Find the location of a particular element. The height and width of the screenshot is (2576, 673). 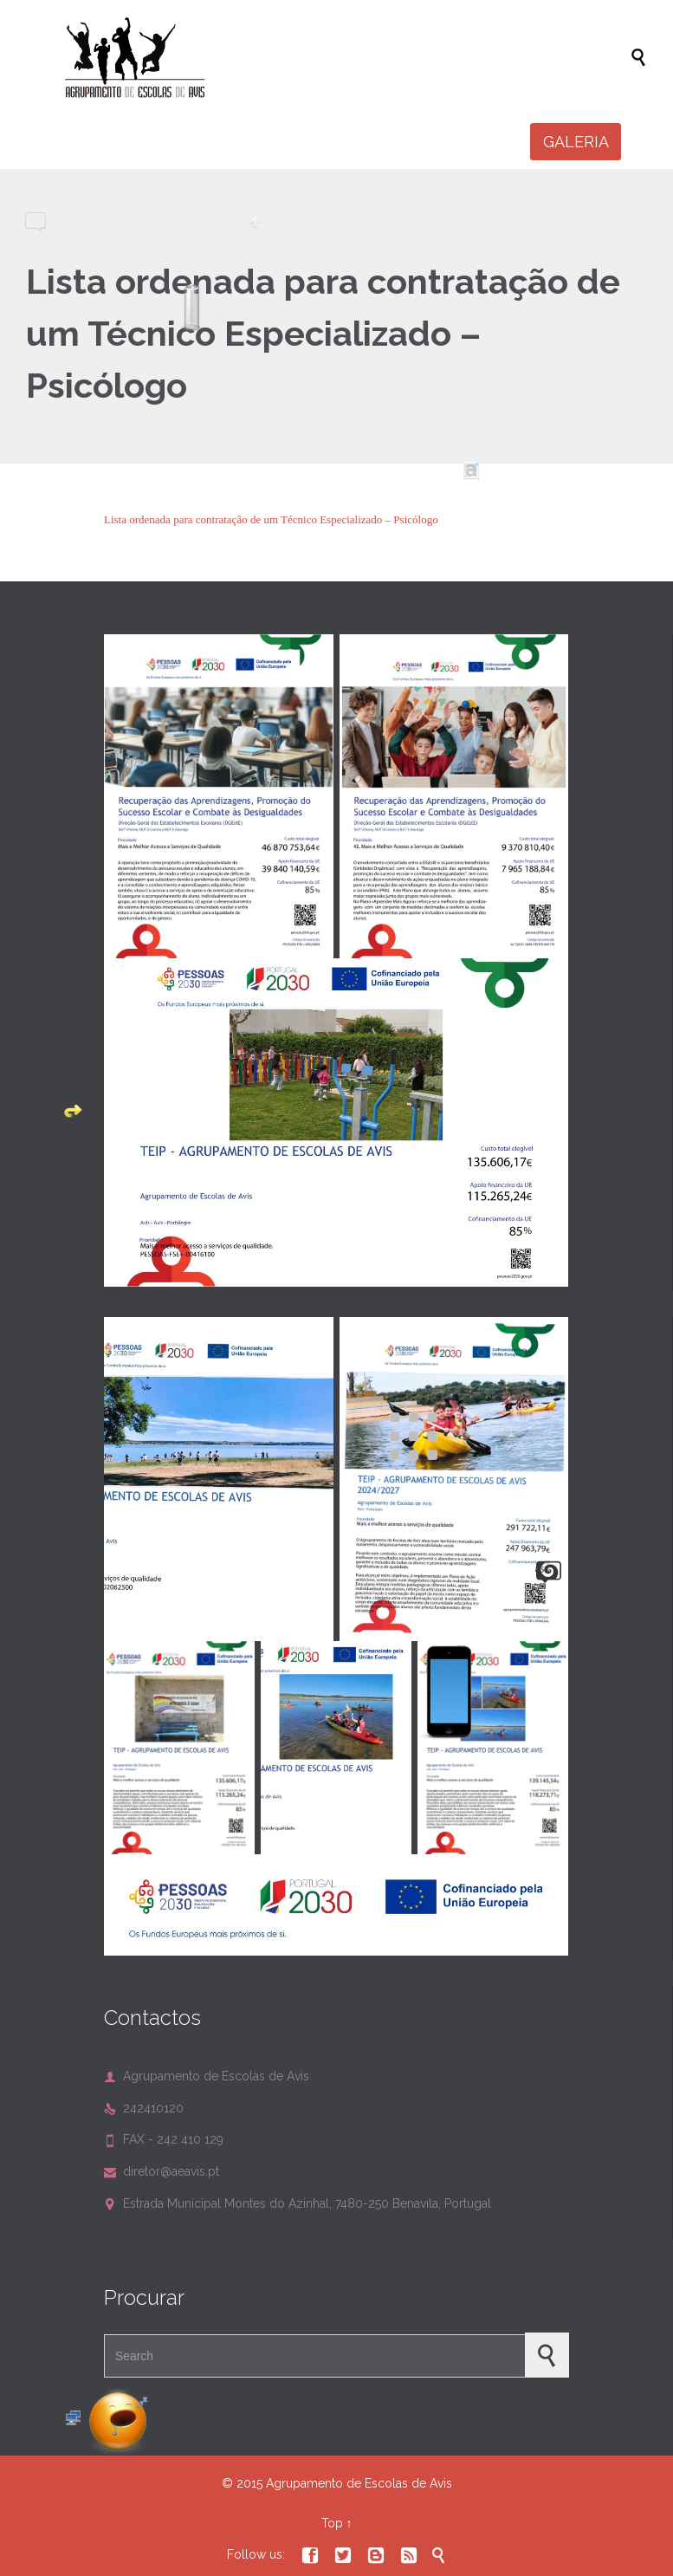

open fractal messaging app is located at coordinates (548, 1572).